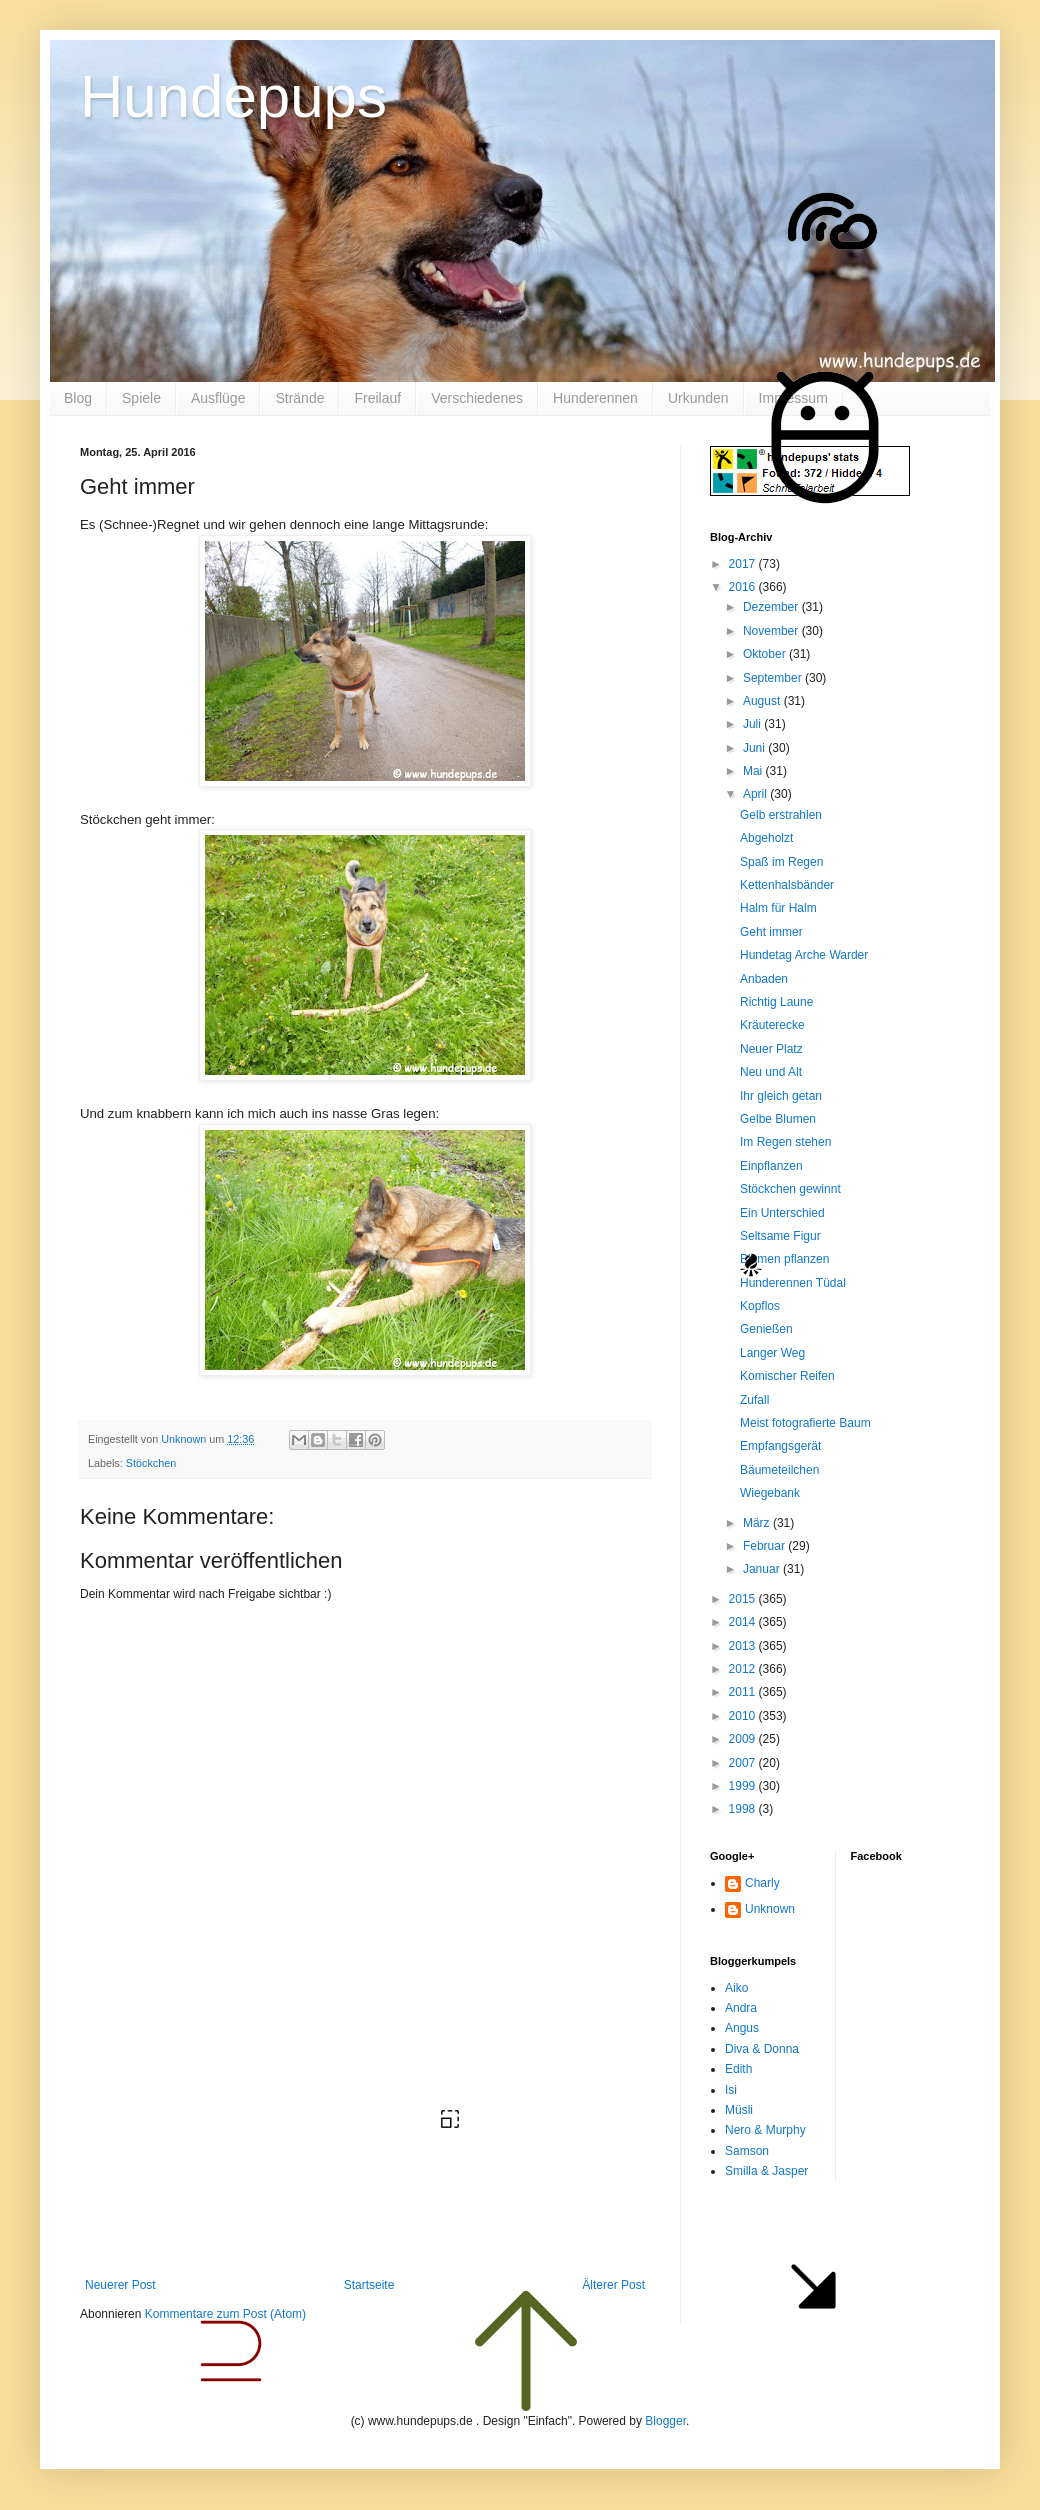  What do you see at coordinates (825, 435) in the screenshot?
I see `android device or platform indicator` at bounding box center [825, 435].